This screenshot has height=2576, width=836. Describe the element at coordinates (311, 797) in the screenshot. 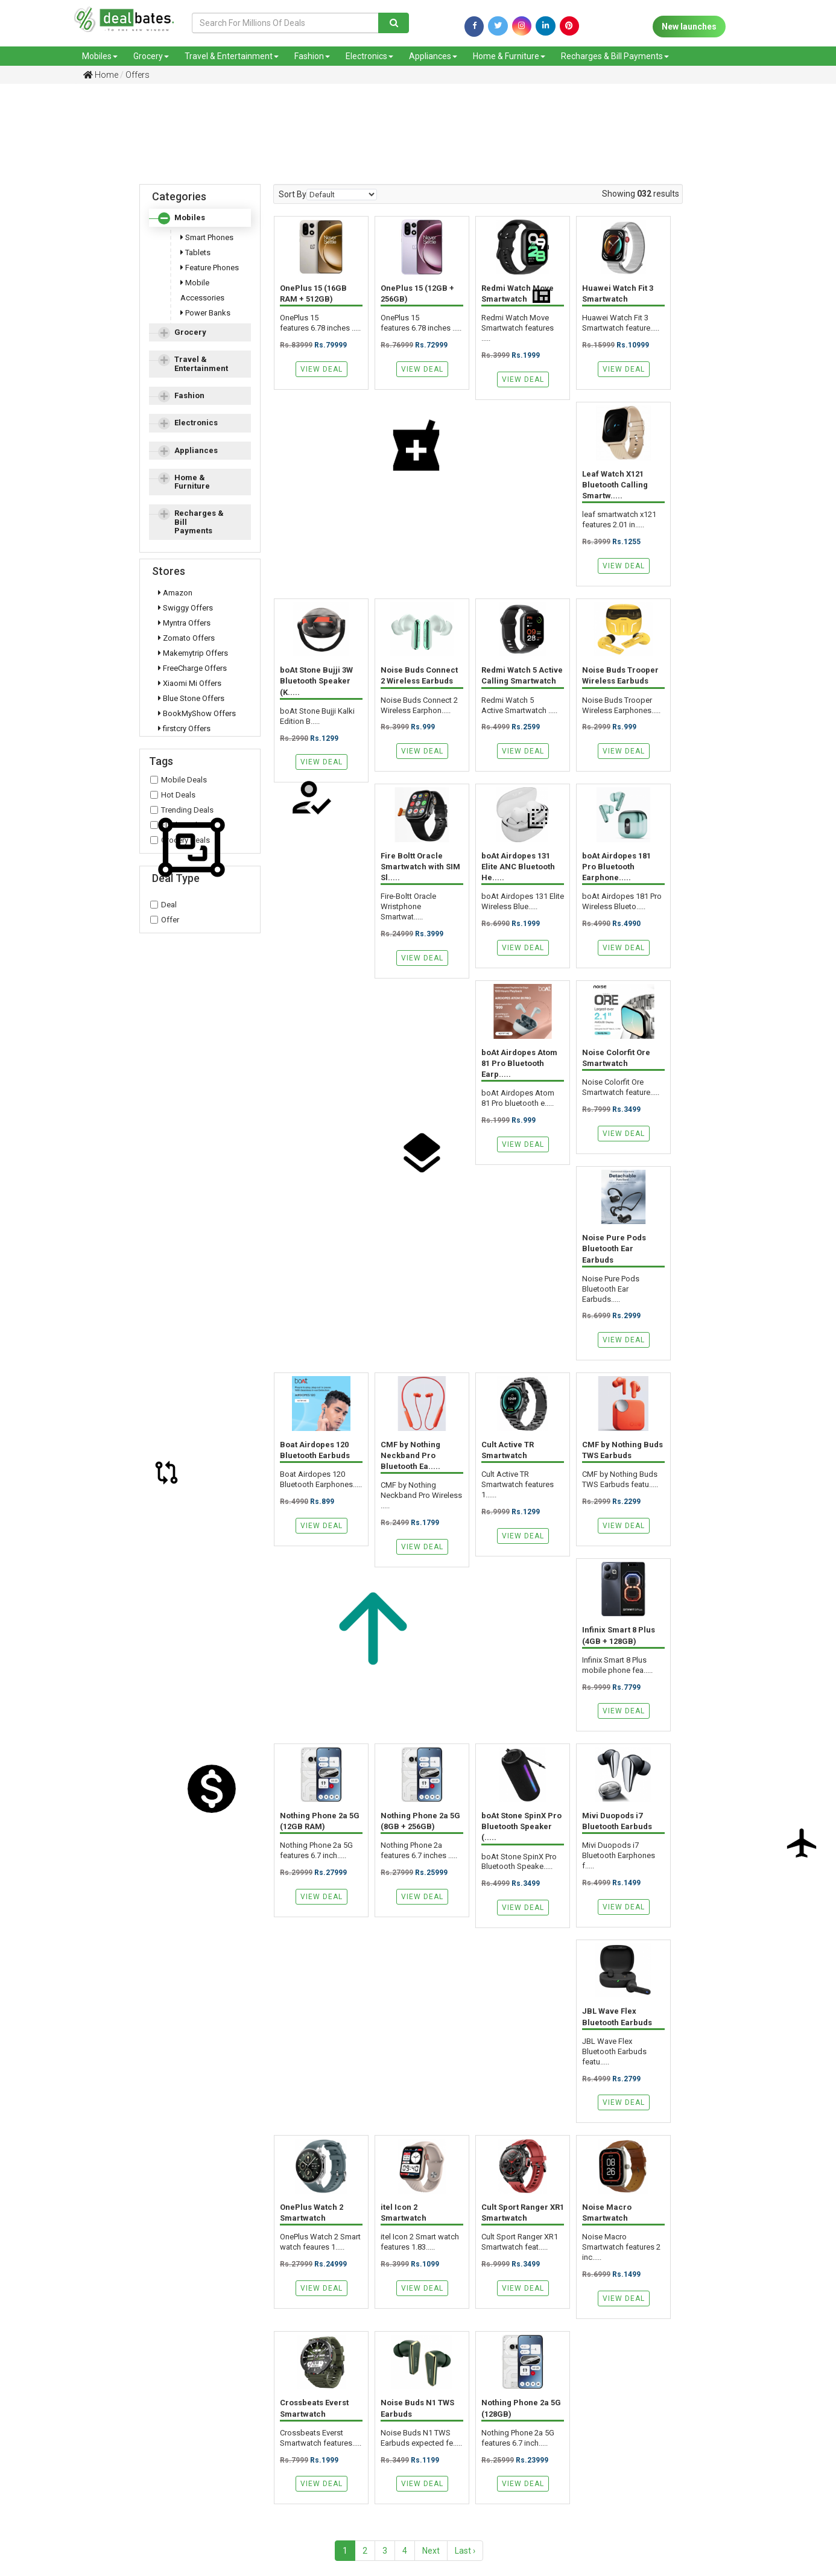

I see `user registration completed successfully` at that location.